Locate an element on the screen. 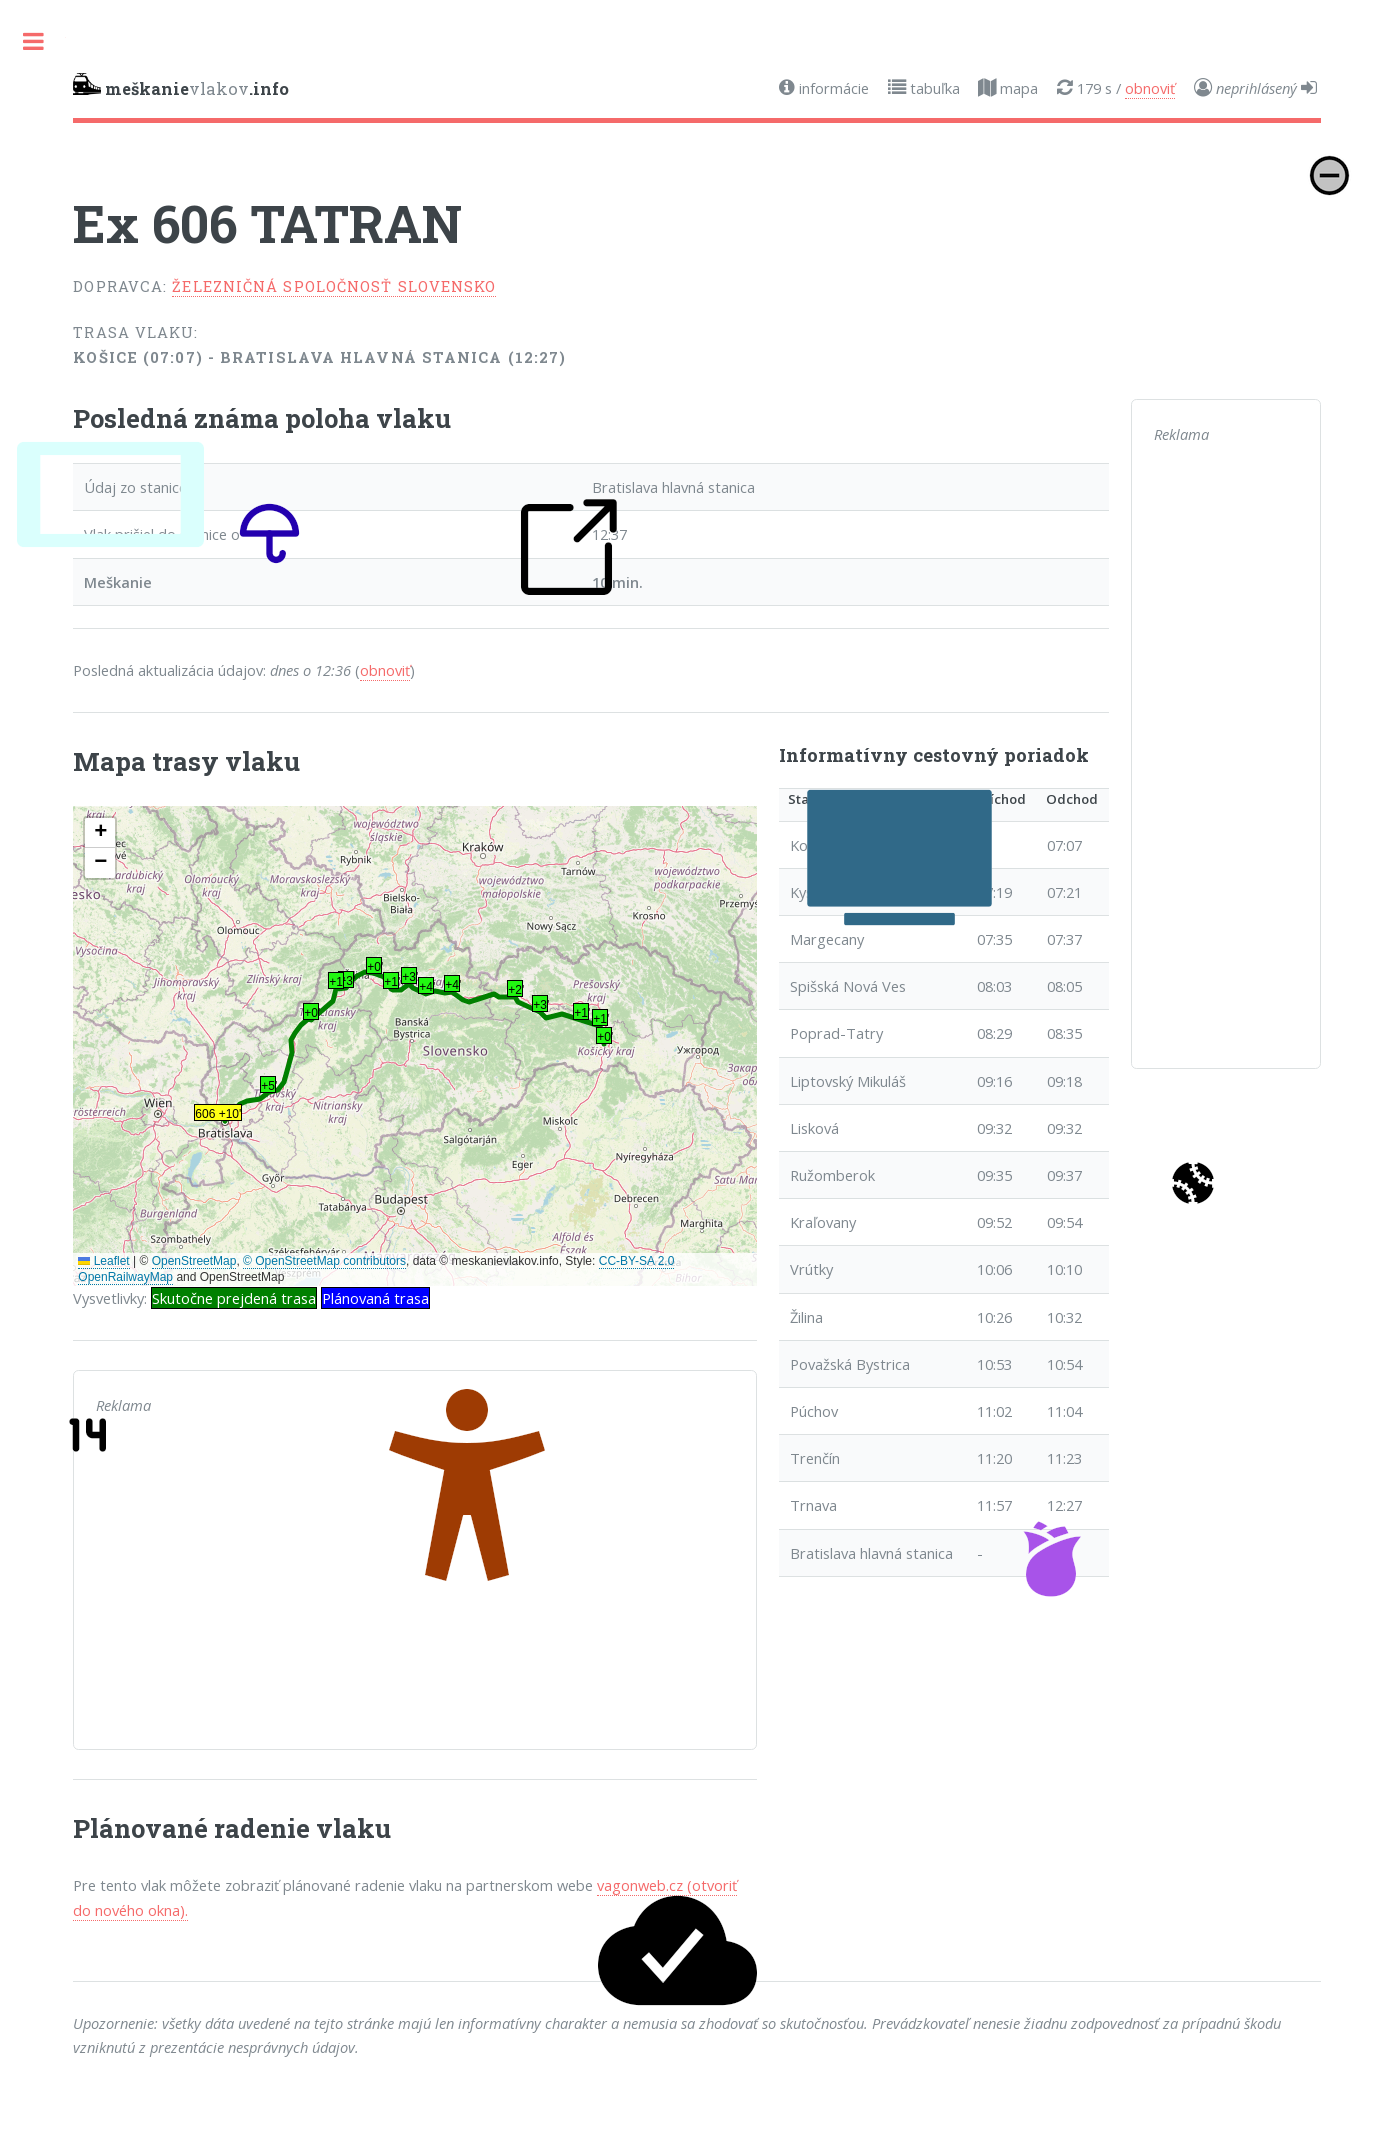 The image size is (1394, 2134). file successfully uploaded to cloud storage is located at coordinates (677, 1950).